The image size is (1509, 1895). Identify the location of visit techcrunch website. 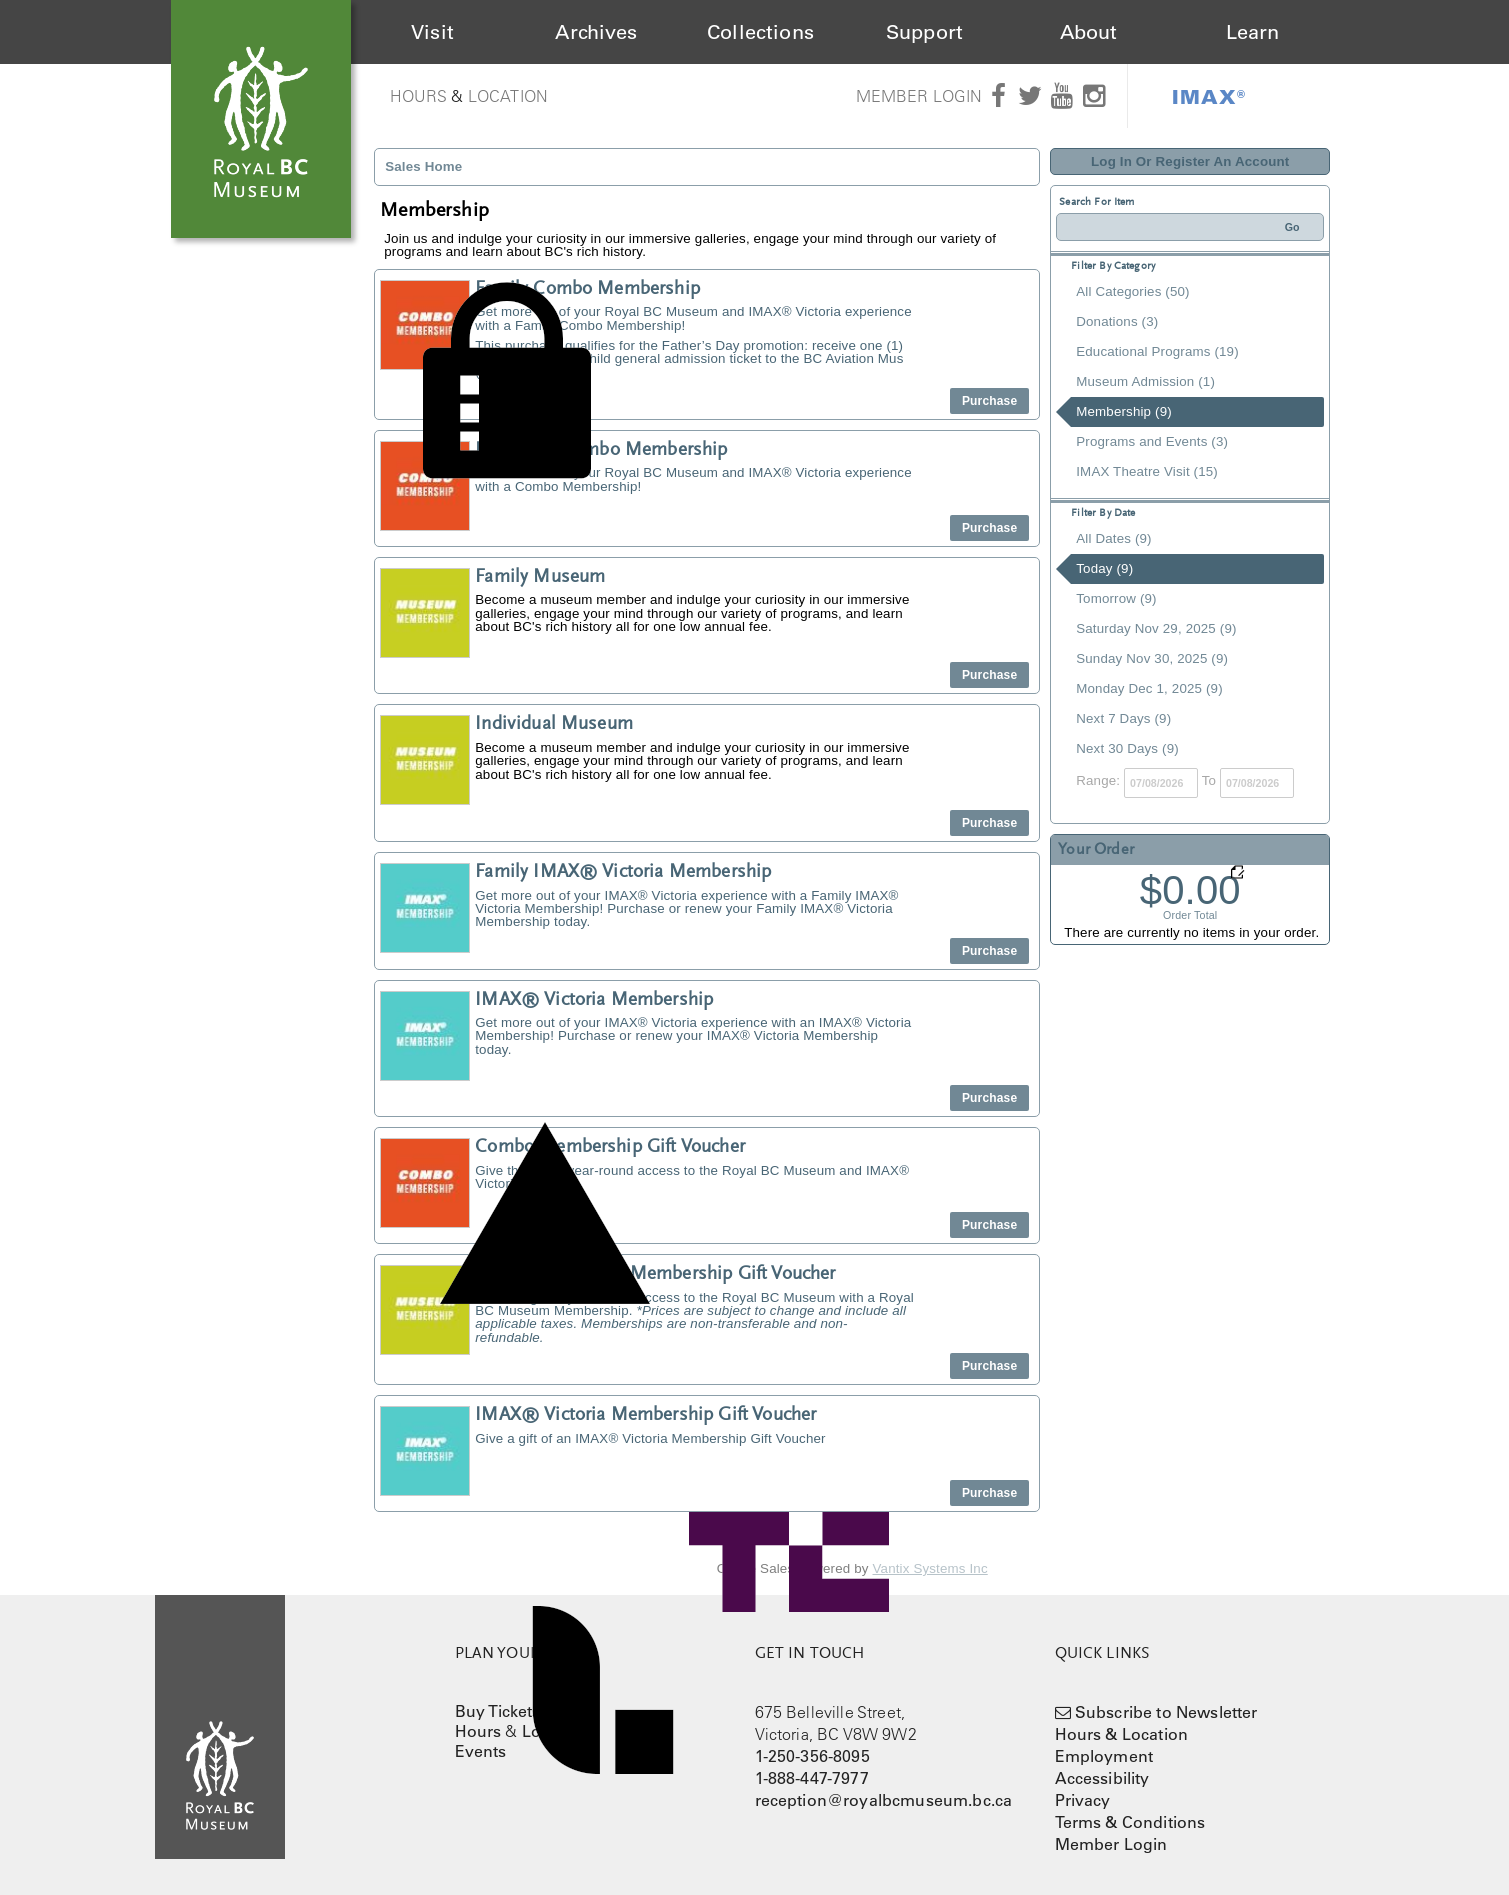
(789, 1562).